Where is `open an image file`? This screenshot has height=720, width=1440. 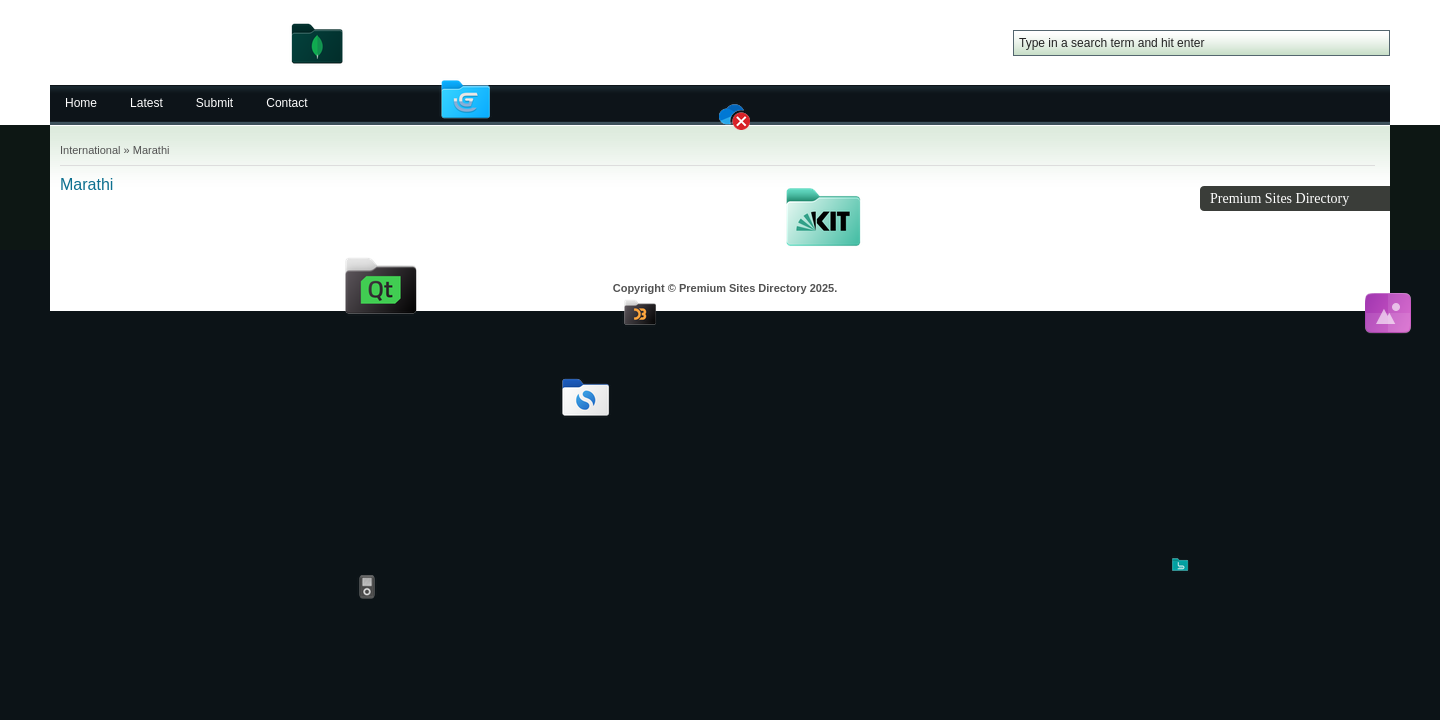
open an image file is located at coordinates (1388, 312).